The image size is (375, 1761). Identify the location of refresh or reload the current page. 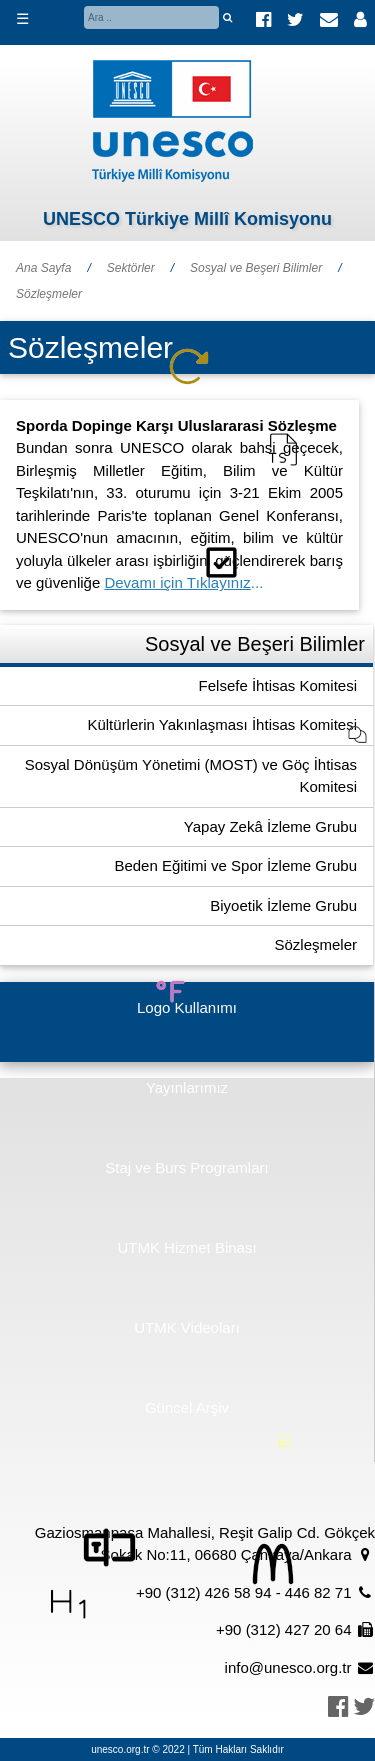
(187, 366).